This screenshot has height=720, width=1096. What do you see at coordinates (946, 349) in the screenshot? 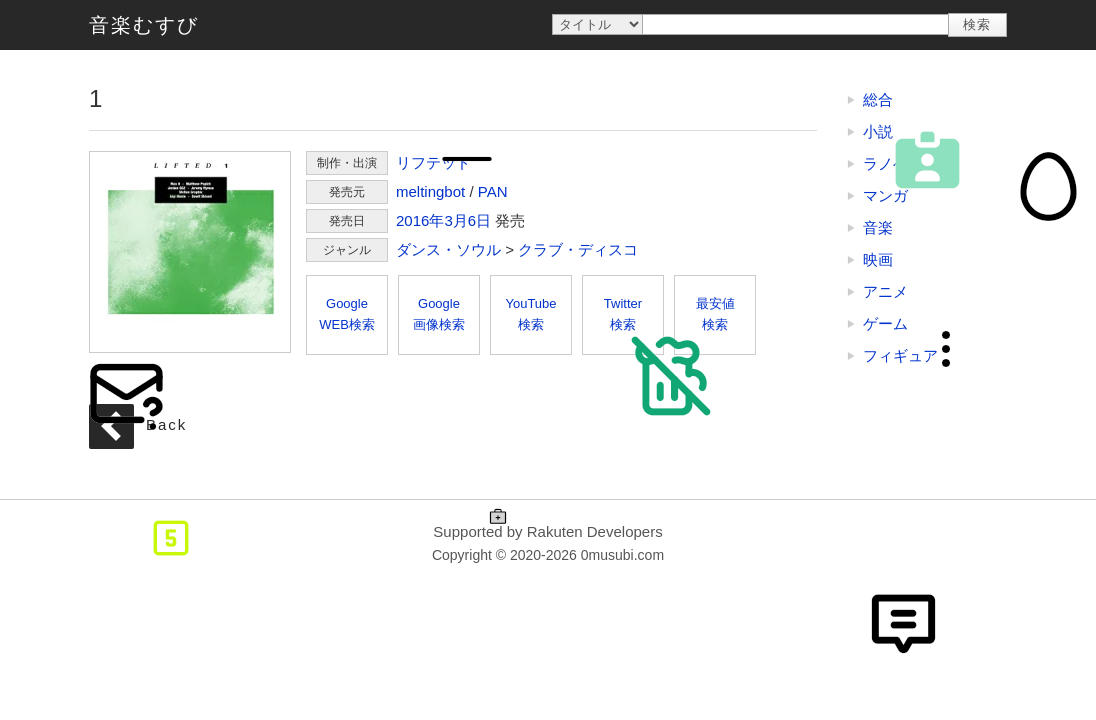
I see `open additional options menu` at bounding box center [946, 349].